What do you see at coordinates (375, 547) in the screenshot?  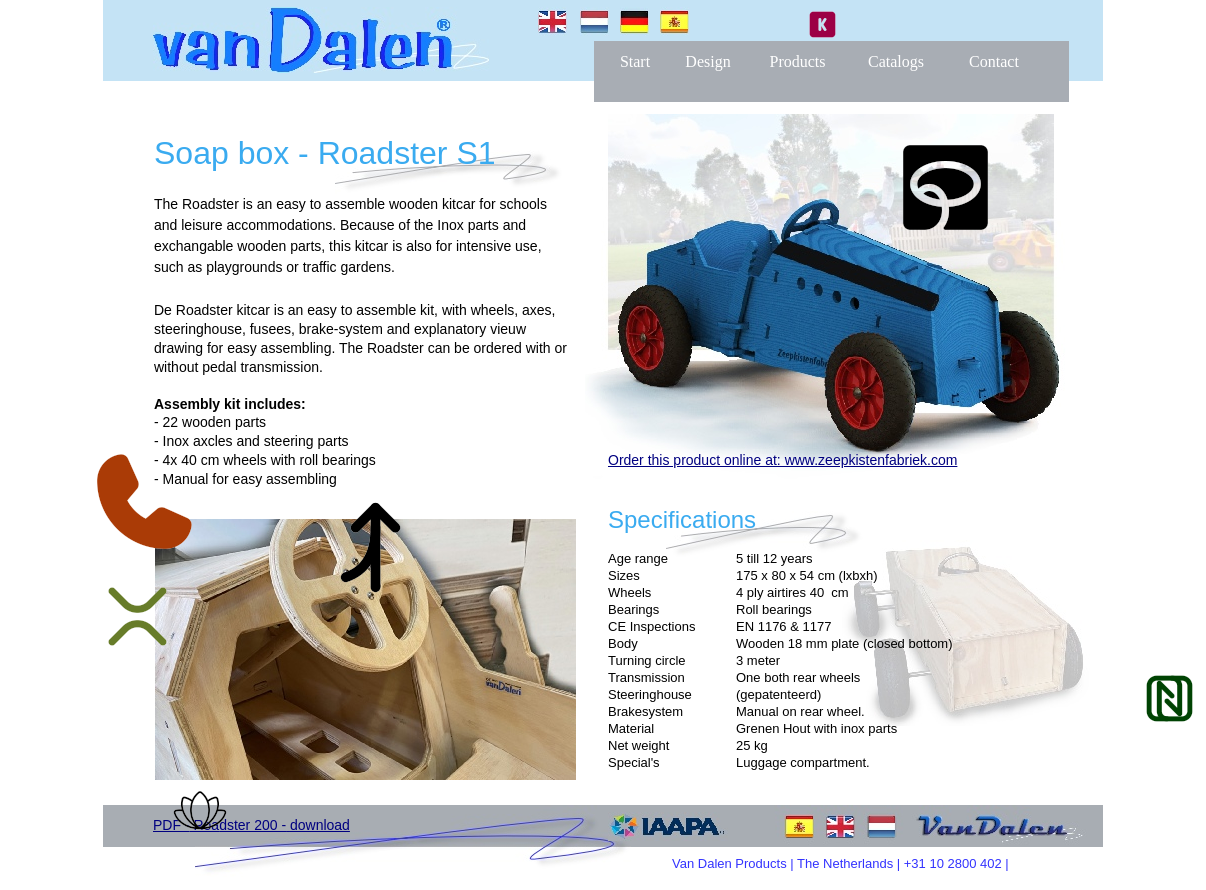 I see `merge content or branches to the left` at bounding box center [375, 547].